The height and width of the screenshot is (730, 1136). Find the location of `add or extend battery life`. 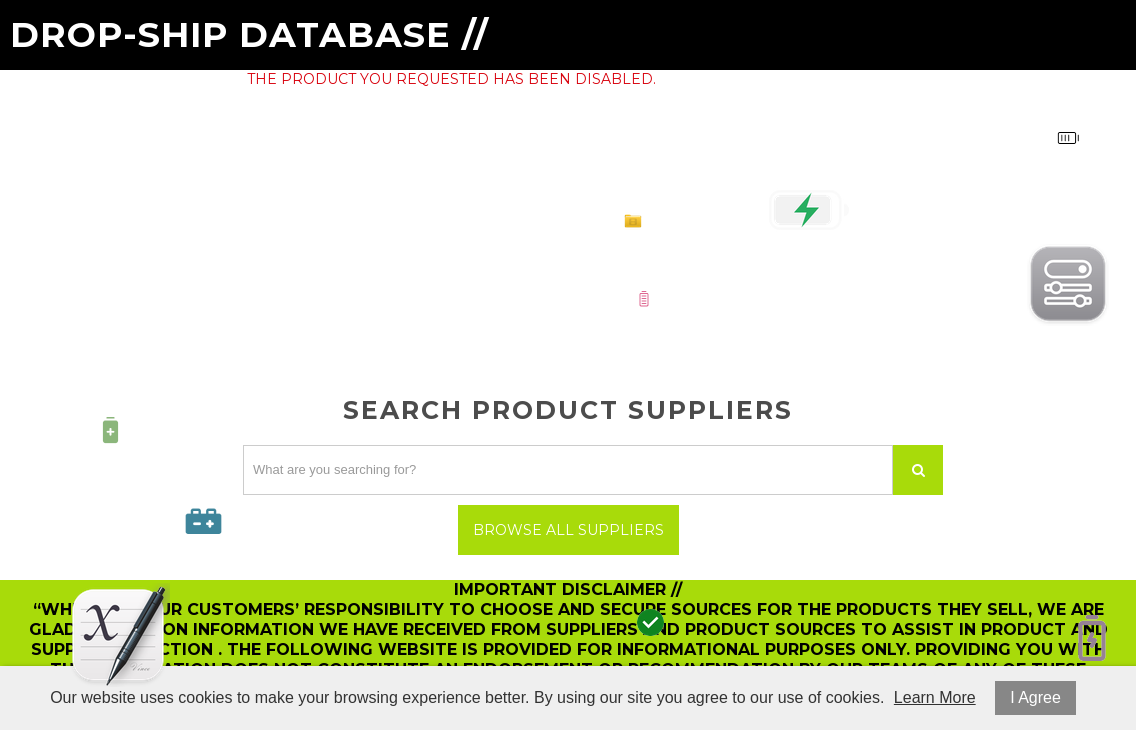

add or extend battery life is located at coordinates (110, 430).